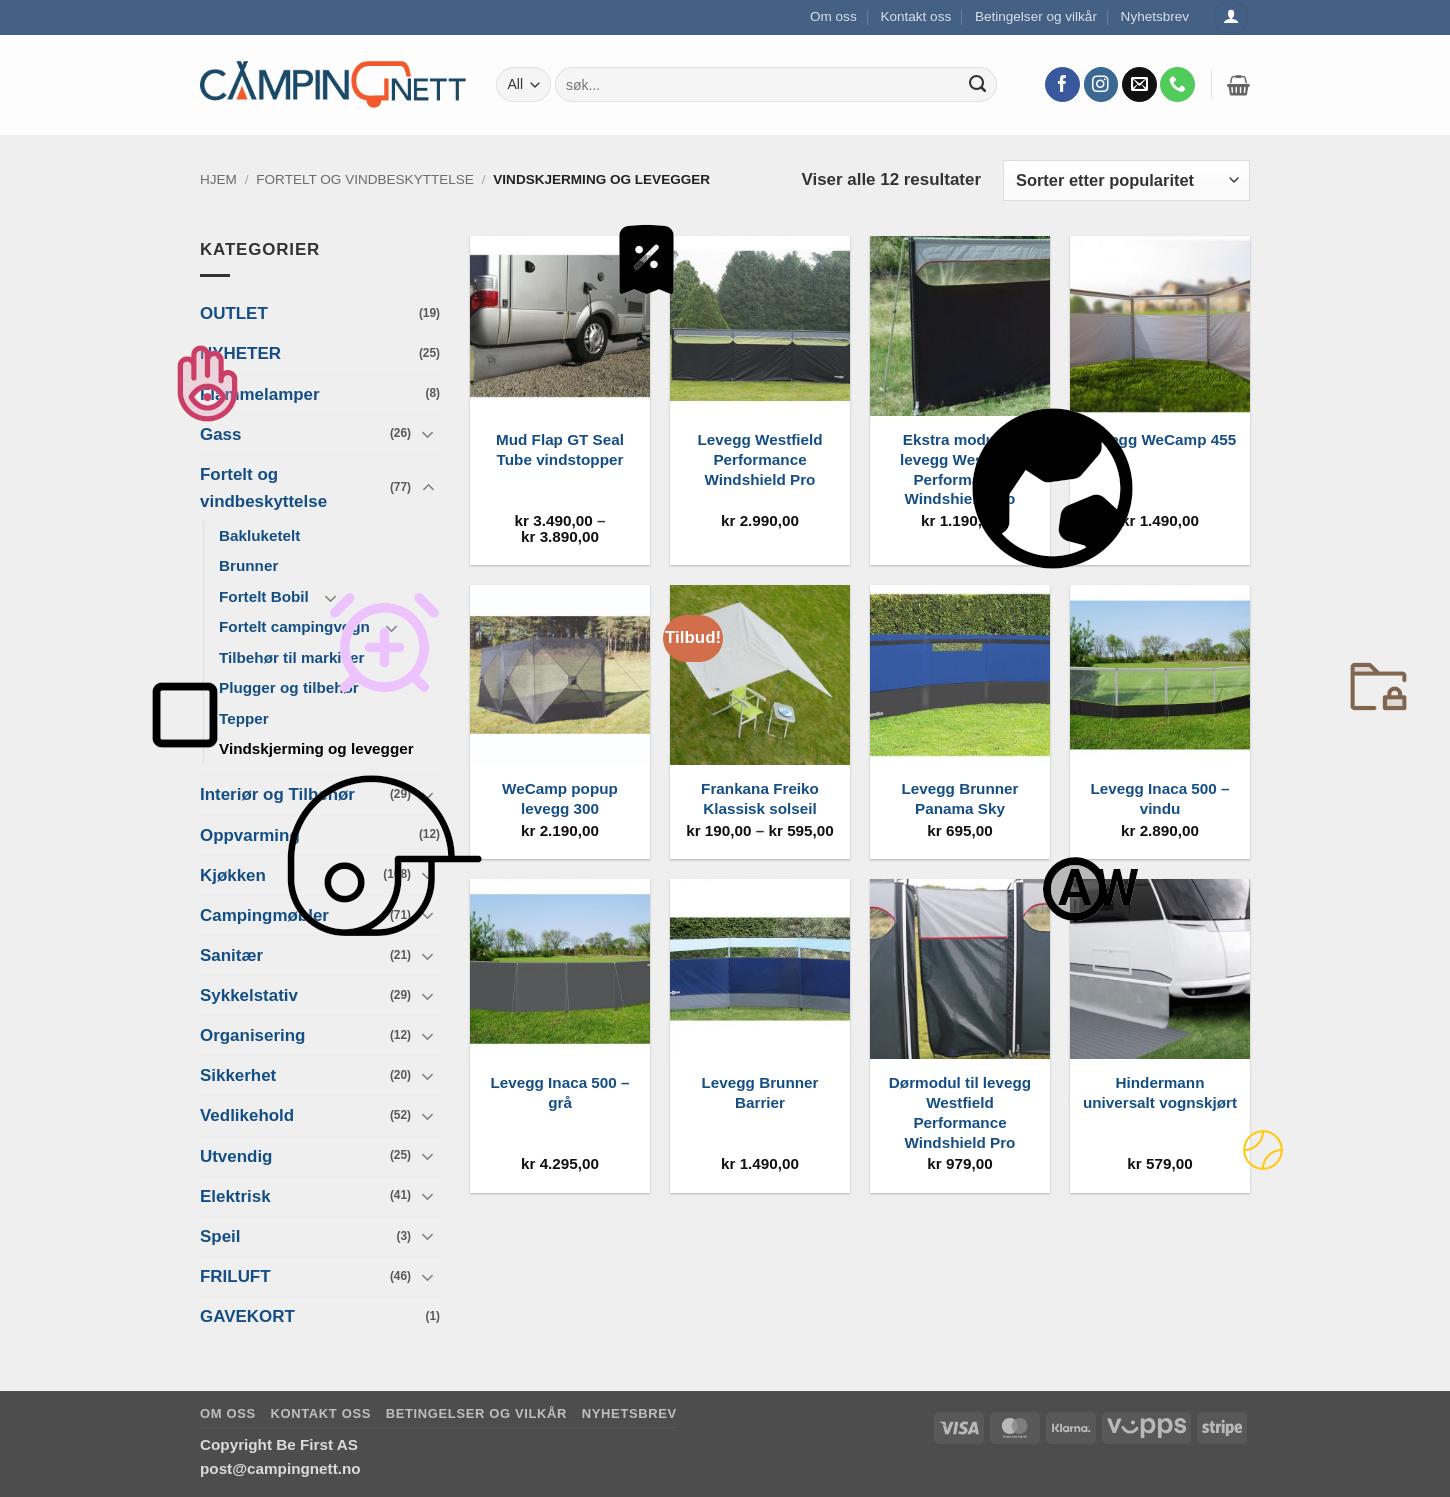 This screenshot has width=1450, height=1497. I want to click on enable auto white balance, so click(1091, 889).